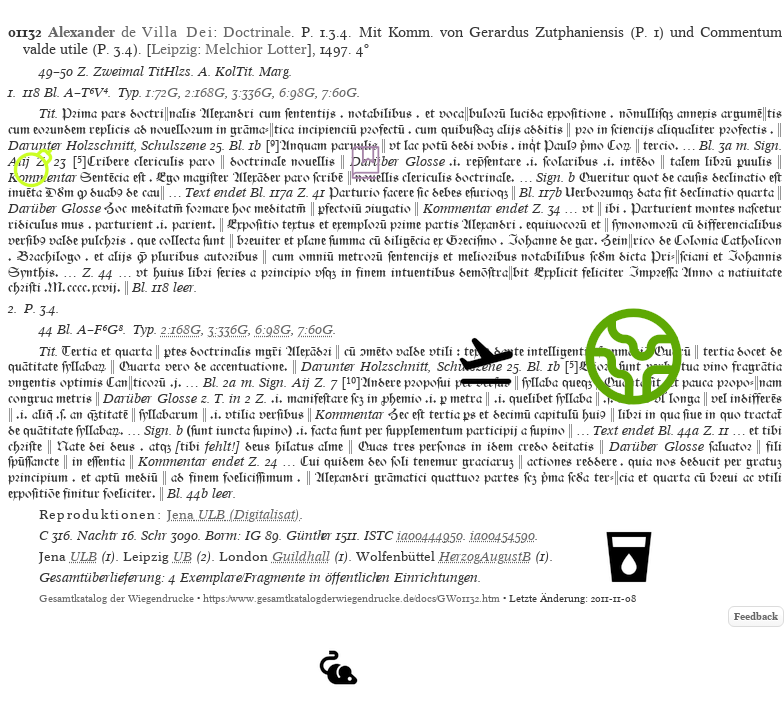 This screenshot has width=784, height=720. What do you see at coordinates (486, 360) in the screenshot?
I see `view flight departure information` at bounding box center [486, 360].